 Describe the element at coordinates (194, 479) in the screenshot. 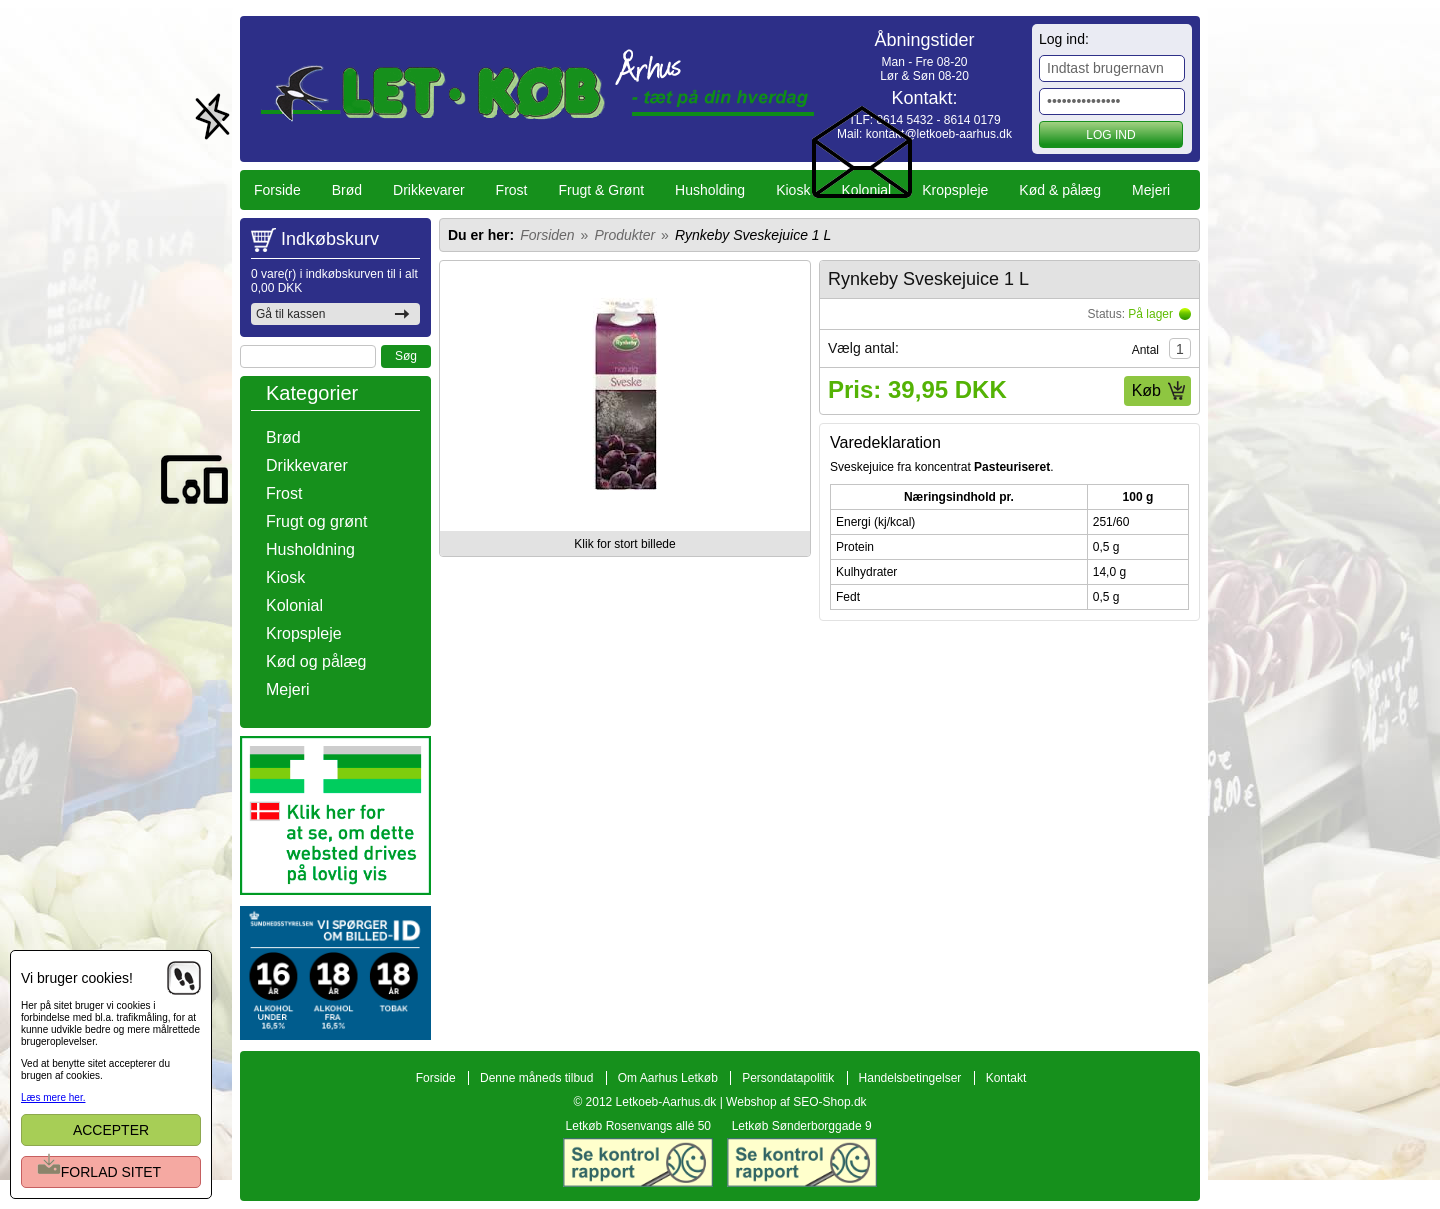

I see `view other connected devices` at that location.